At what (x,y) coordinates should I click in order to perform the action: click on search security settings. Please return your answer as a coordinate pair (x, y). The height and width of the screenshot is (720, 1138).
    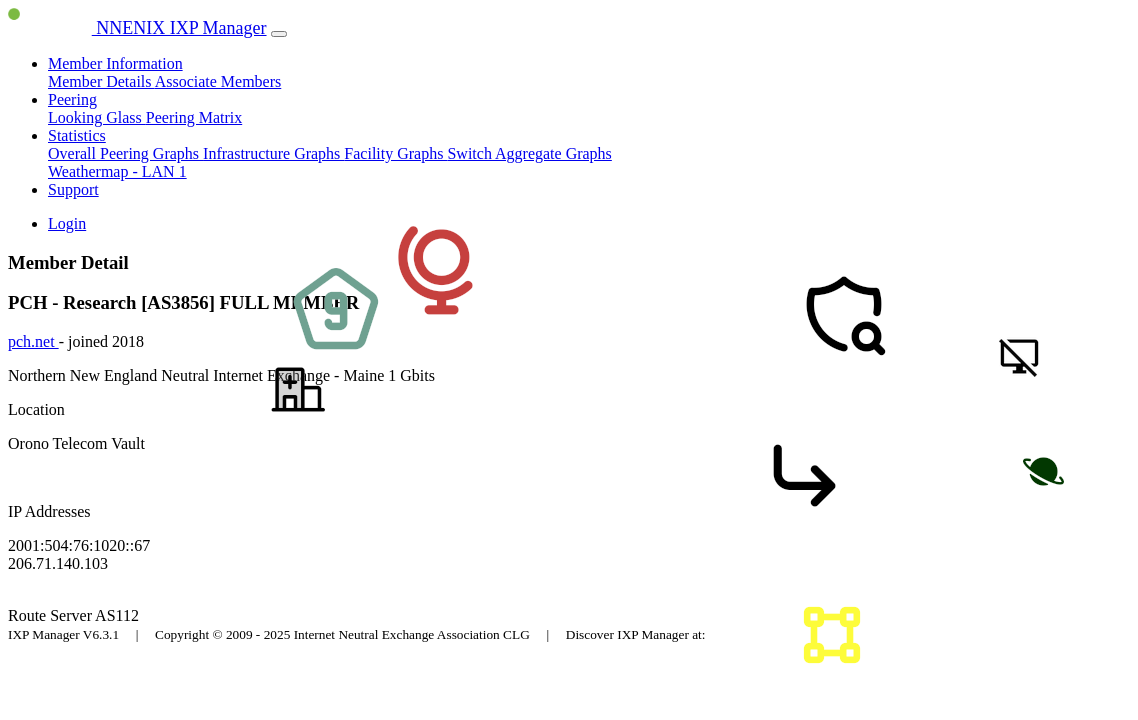
    Looking at the image, I should click on (844, 314).